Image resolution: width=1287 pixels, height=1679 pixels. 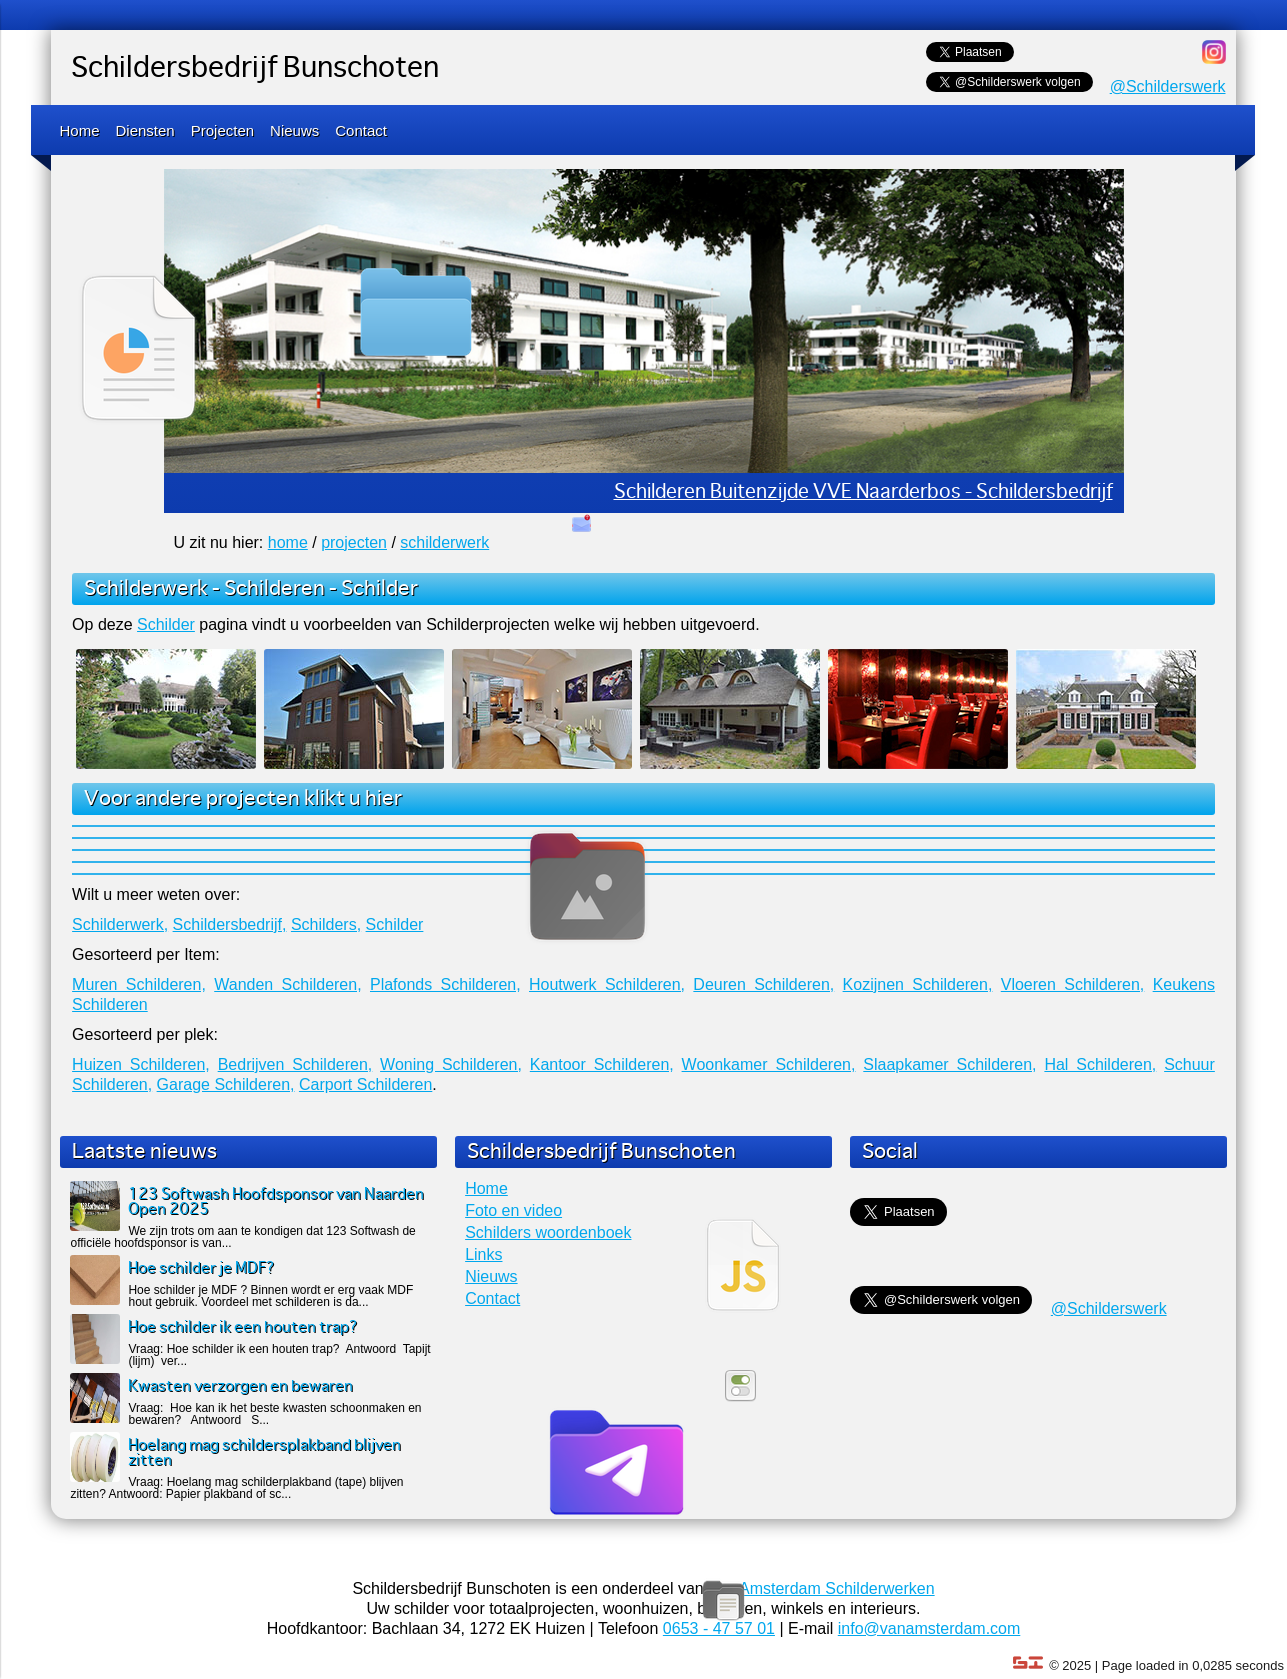 What do you see at coordinates (743, 1265) in the screenshot?
I see `a javascript source code file` at bounding box center [743, 1265].